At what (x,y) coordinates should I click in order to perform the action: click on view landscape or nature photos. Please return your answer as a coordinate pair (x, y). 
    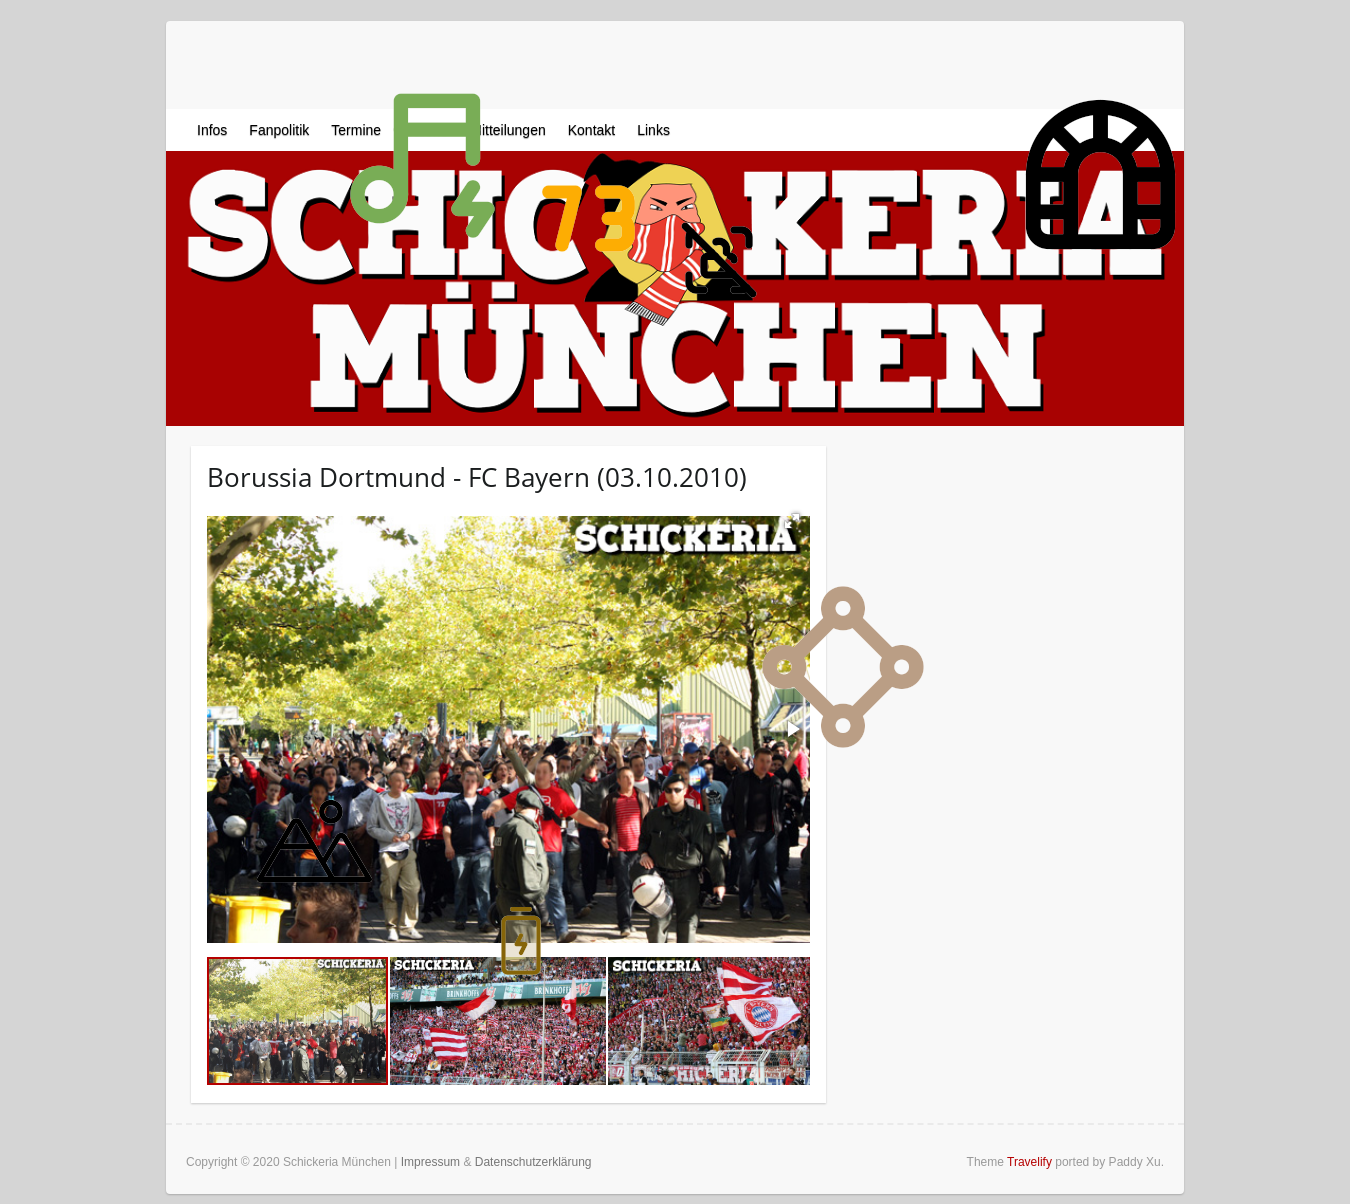
    Looking at the image, I should click on (314, 846).